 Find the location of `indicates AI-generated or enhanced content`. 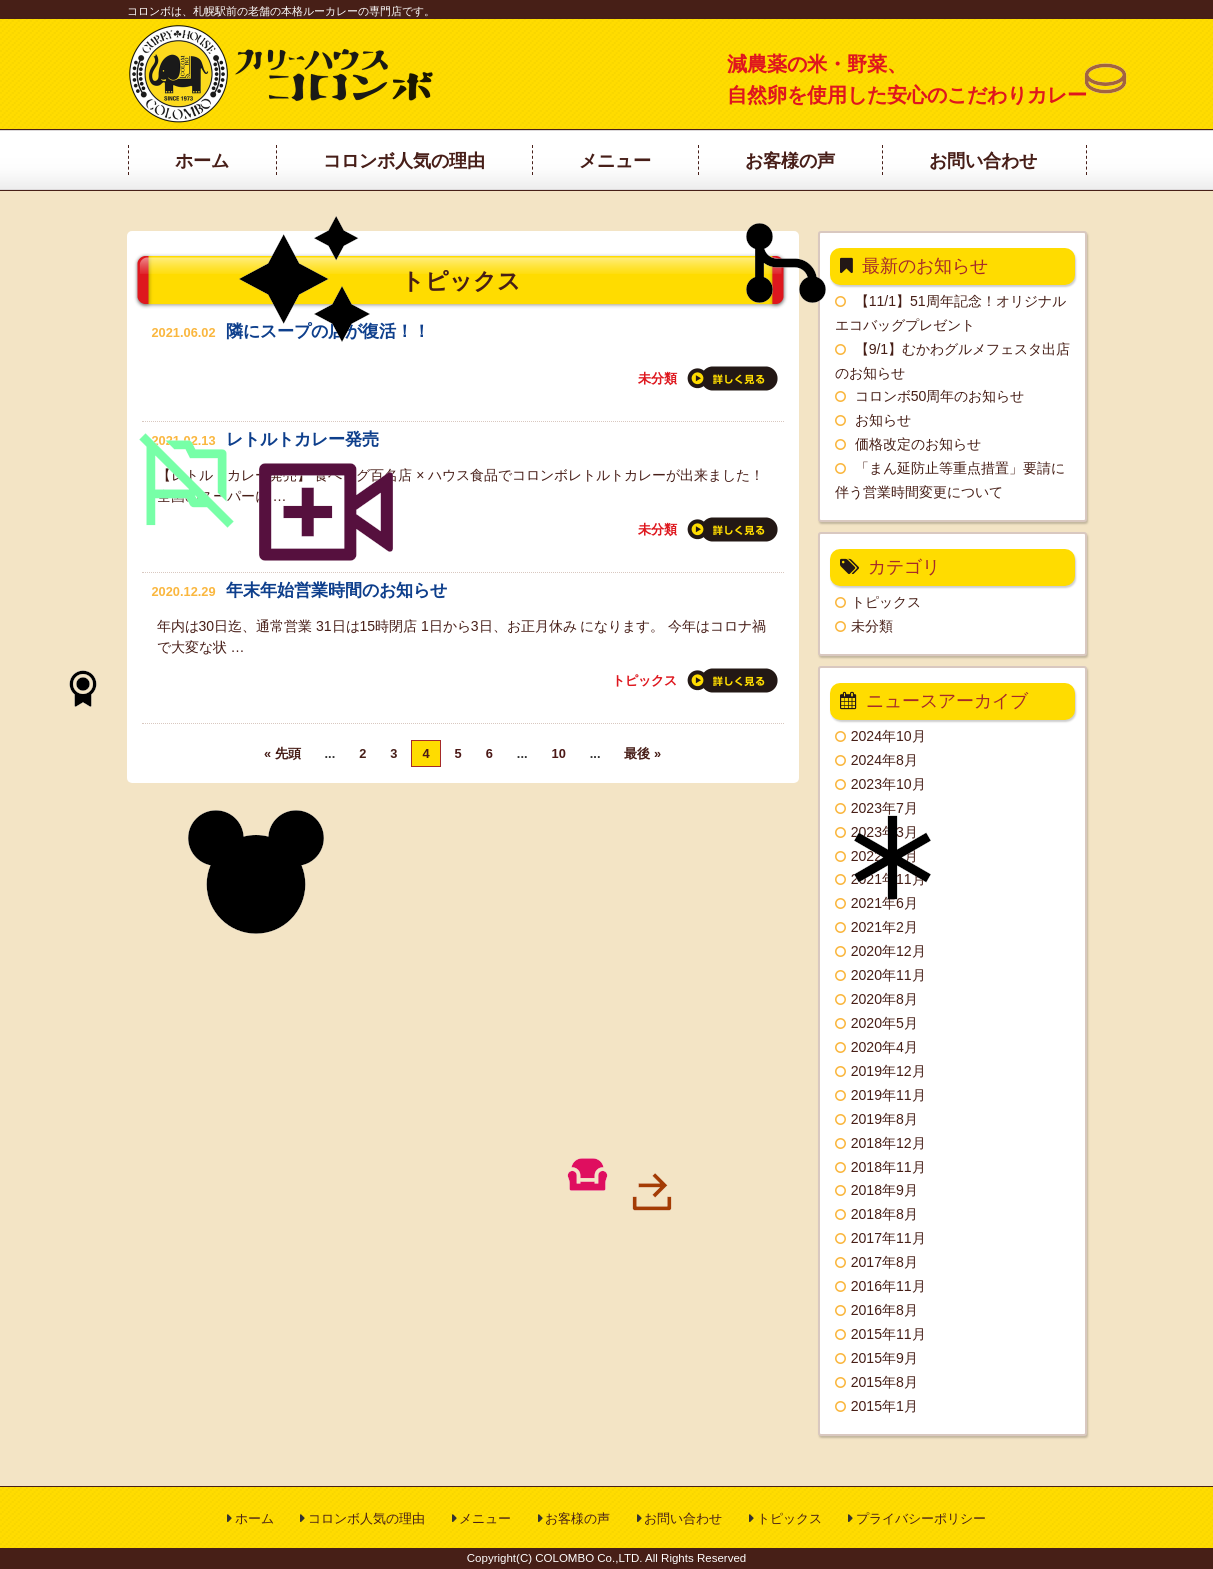

indicates AI-generated or enhanced content is located at coordinates (307, 279).